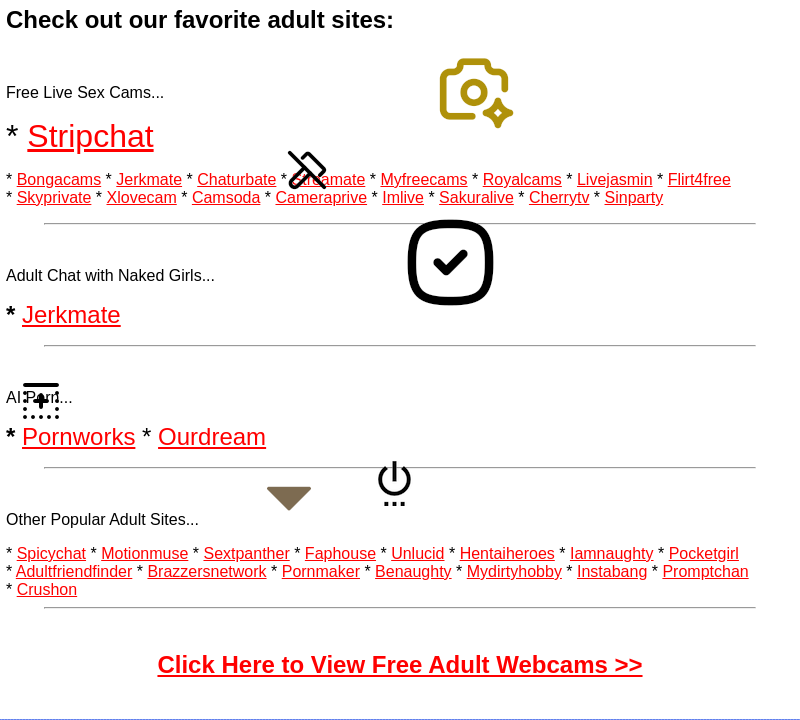  Describe the element at coordinates (450, 262) in the screenshot. I see `mark task as complete` at that location.